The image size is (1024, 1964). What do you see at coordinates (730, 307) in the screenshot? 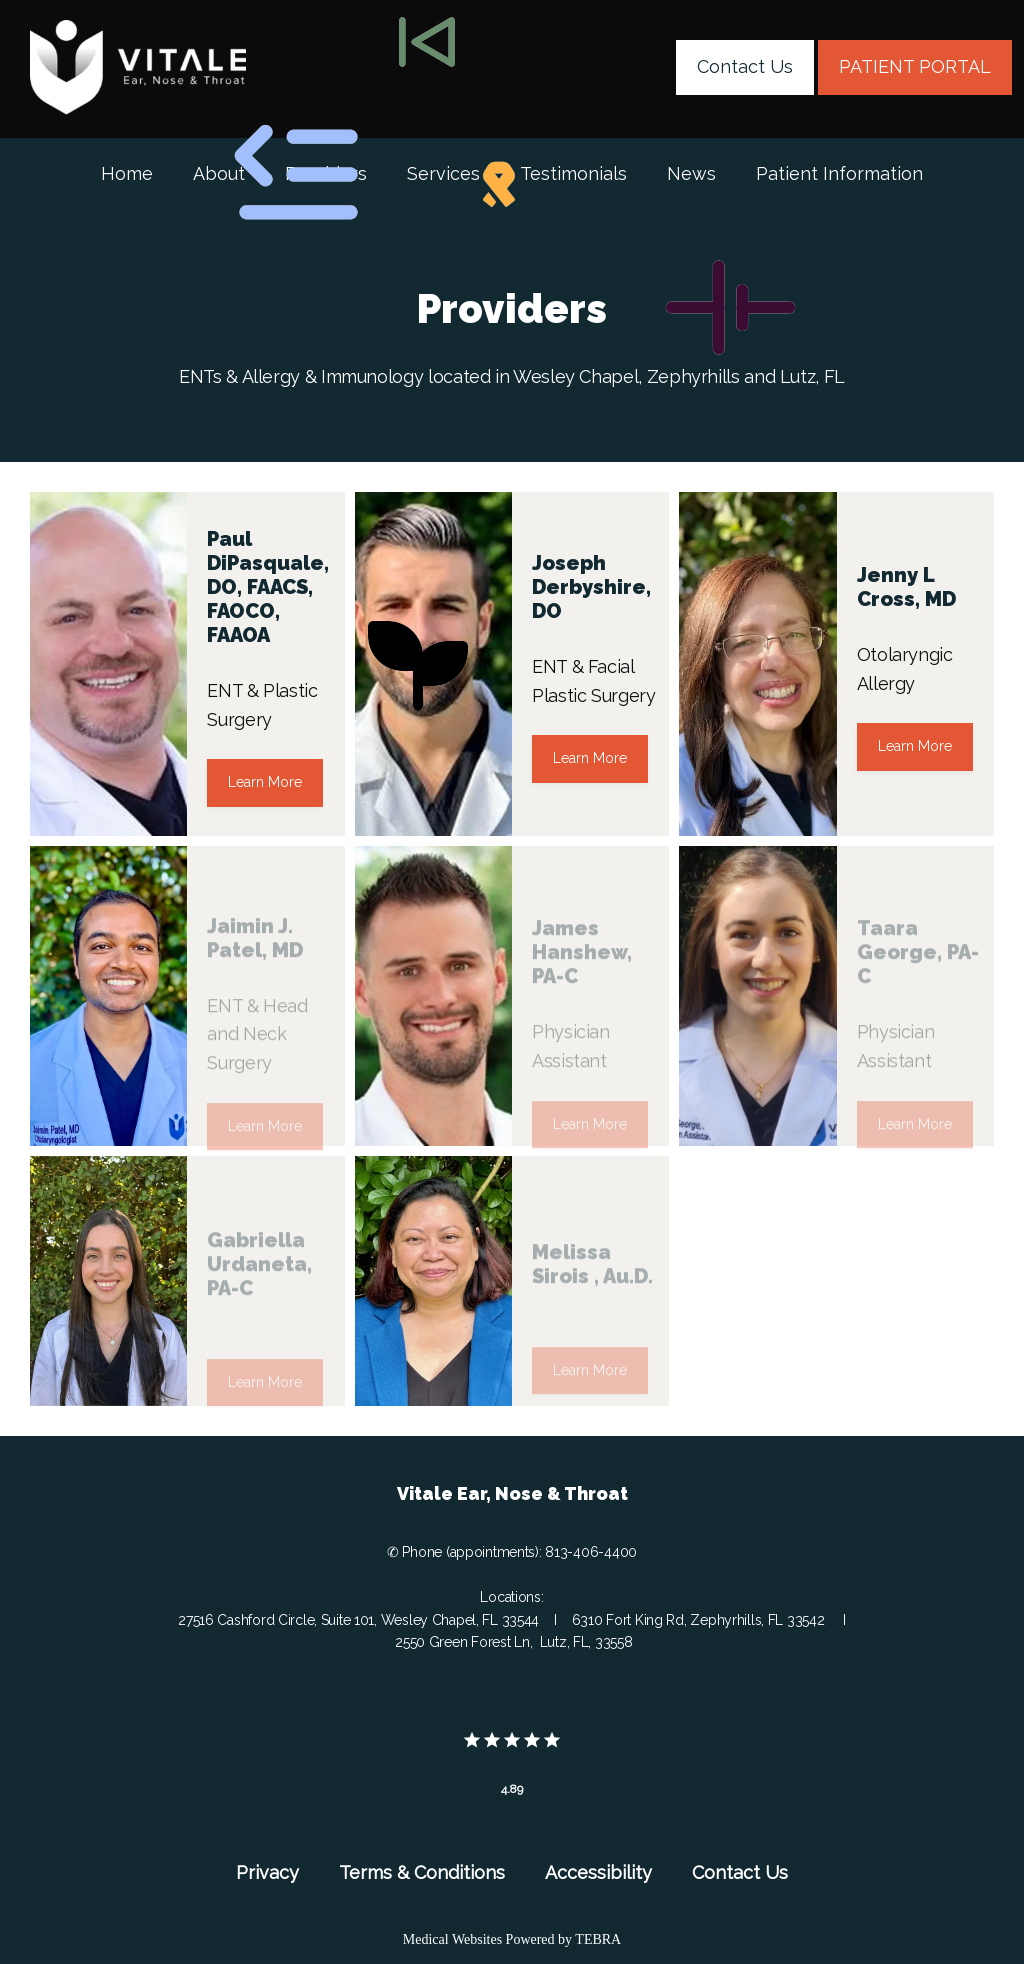
I see `represents a battery or power cell in a circuit diagram` at bounding box center [730, 307].